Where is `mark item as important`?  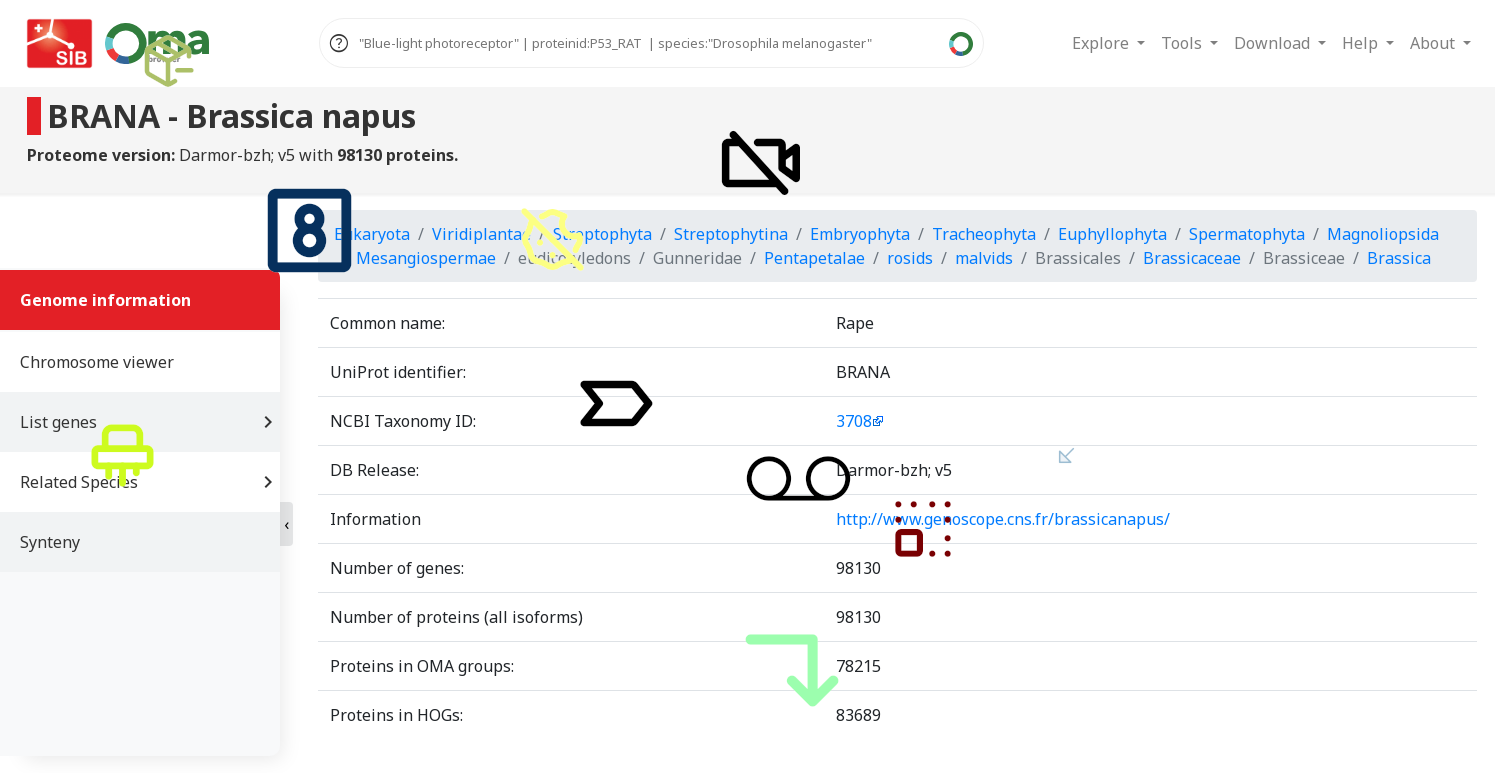 mark item as important is located at coordinates (614, 403).